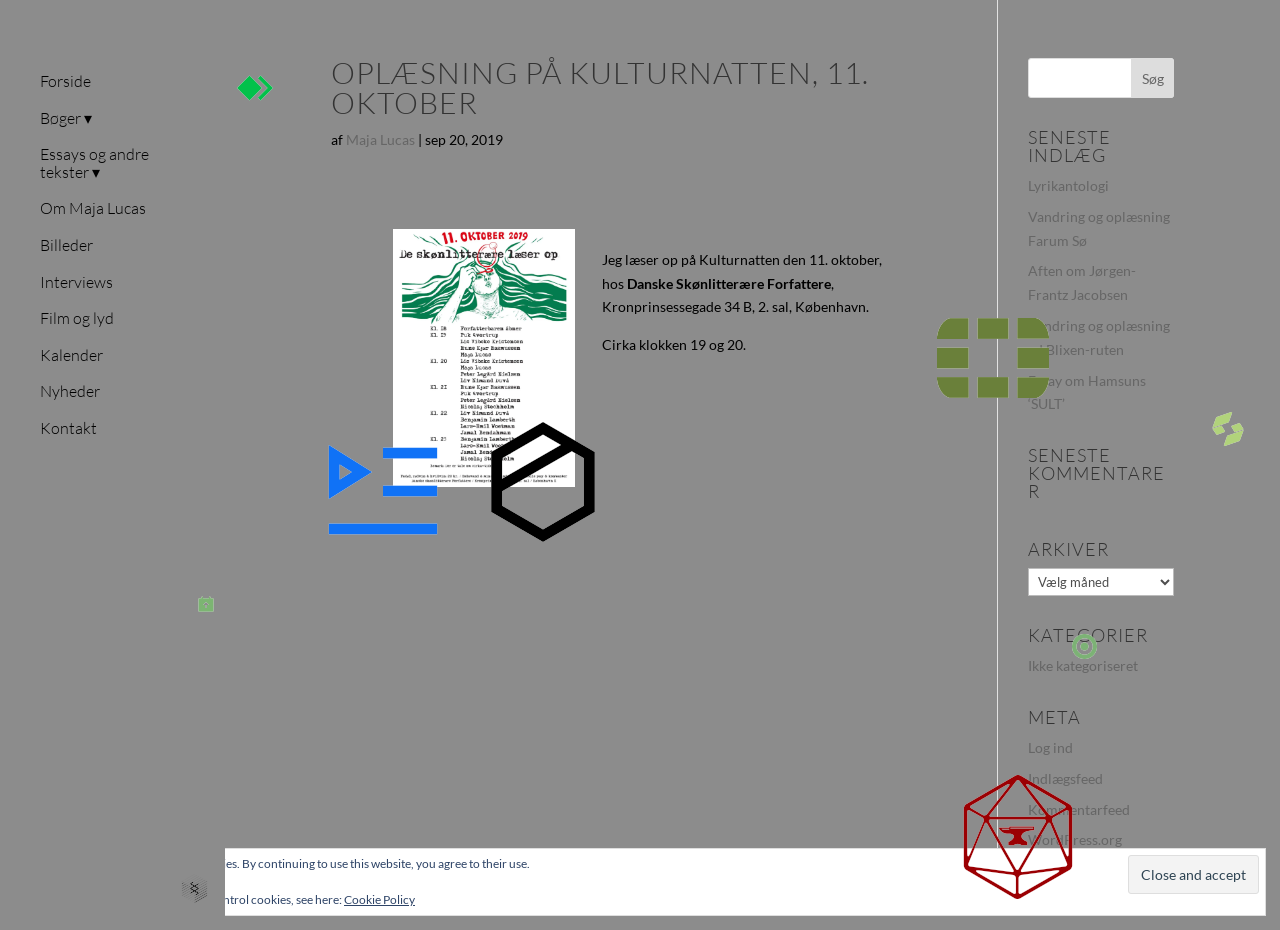  What do you see at coordinates (383, 491) in the screenshot?
I see `view your playlist` at bounding box center [383, 491].